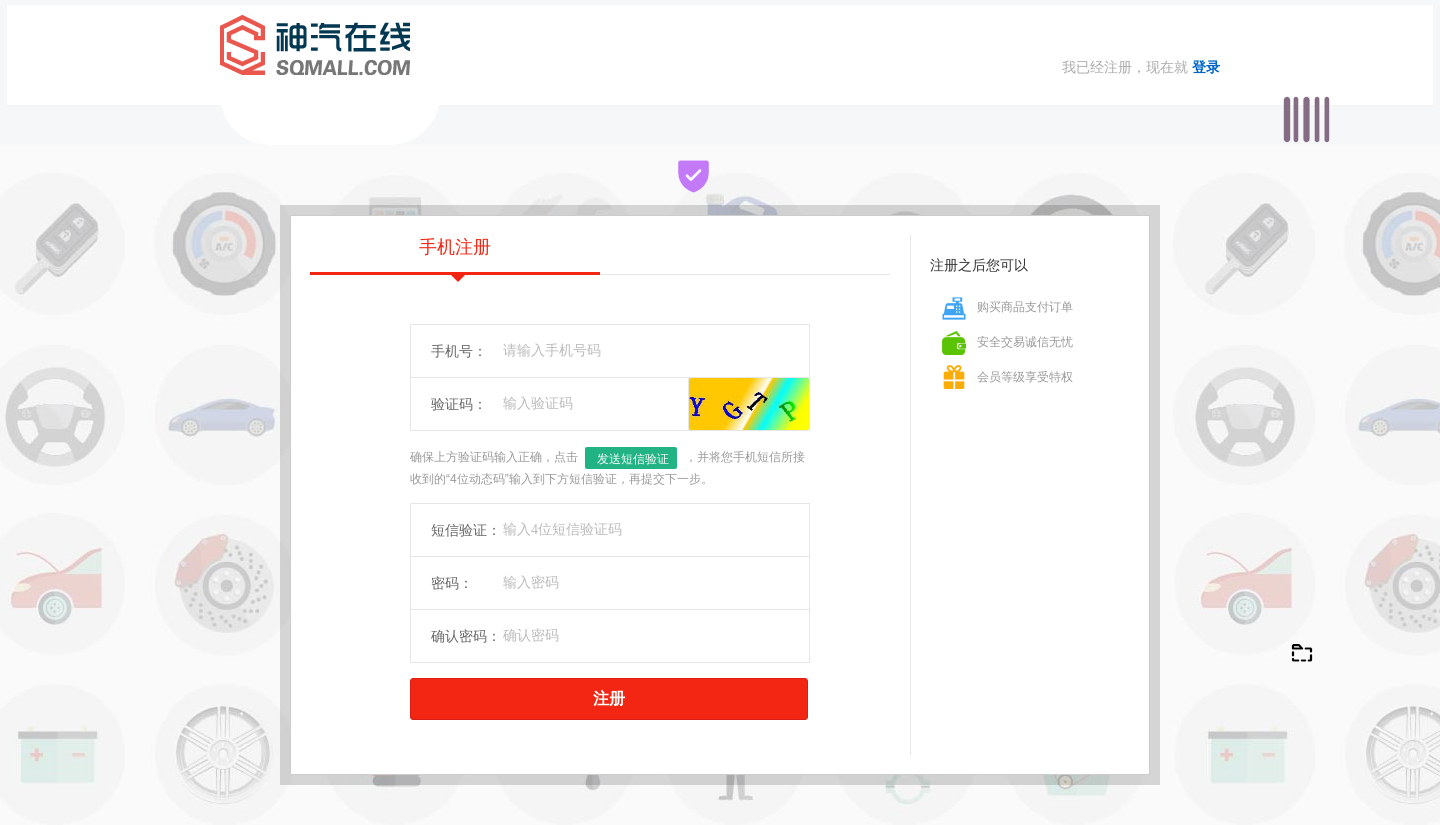 This screenshot has width=1440, height=825. What do you see at coordinates (693, 174) in the screenshot?
I see `indicates verified or secure status` at bounding box center [693, 174].